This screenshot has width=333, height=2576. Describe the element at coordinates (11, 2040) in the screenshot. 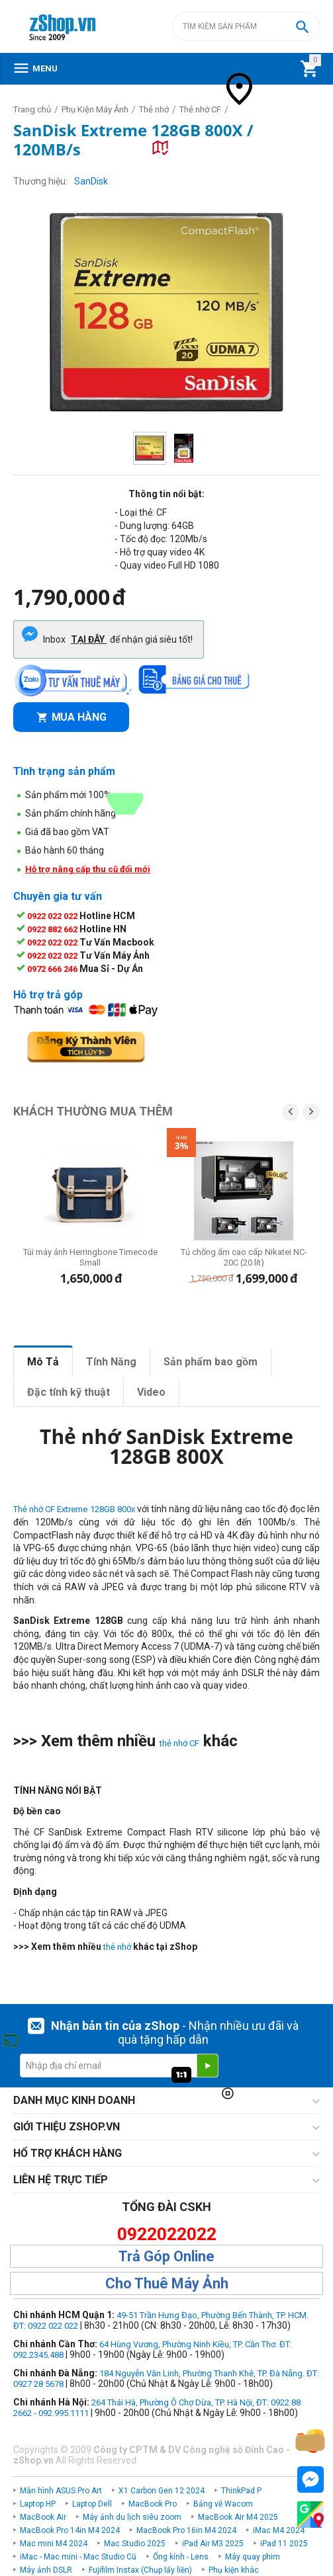

I see `cast your screen to a nearby device` at that location.